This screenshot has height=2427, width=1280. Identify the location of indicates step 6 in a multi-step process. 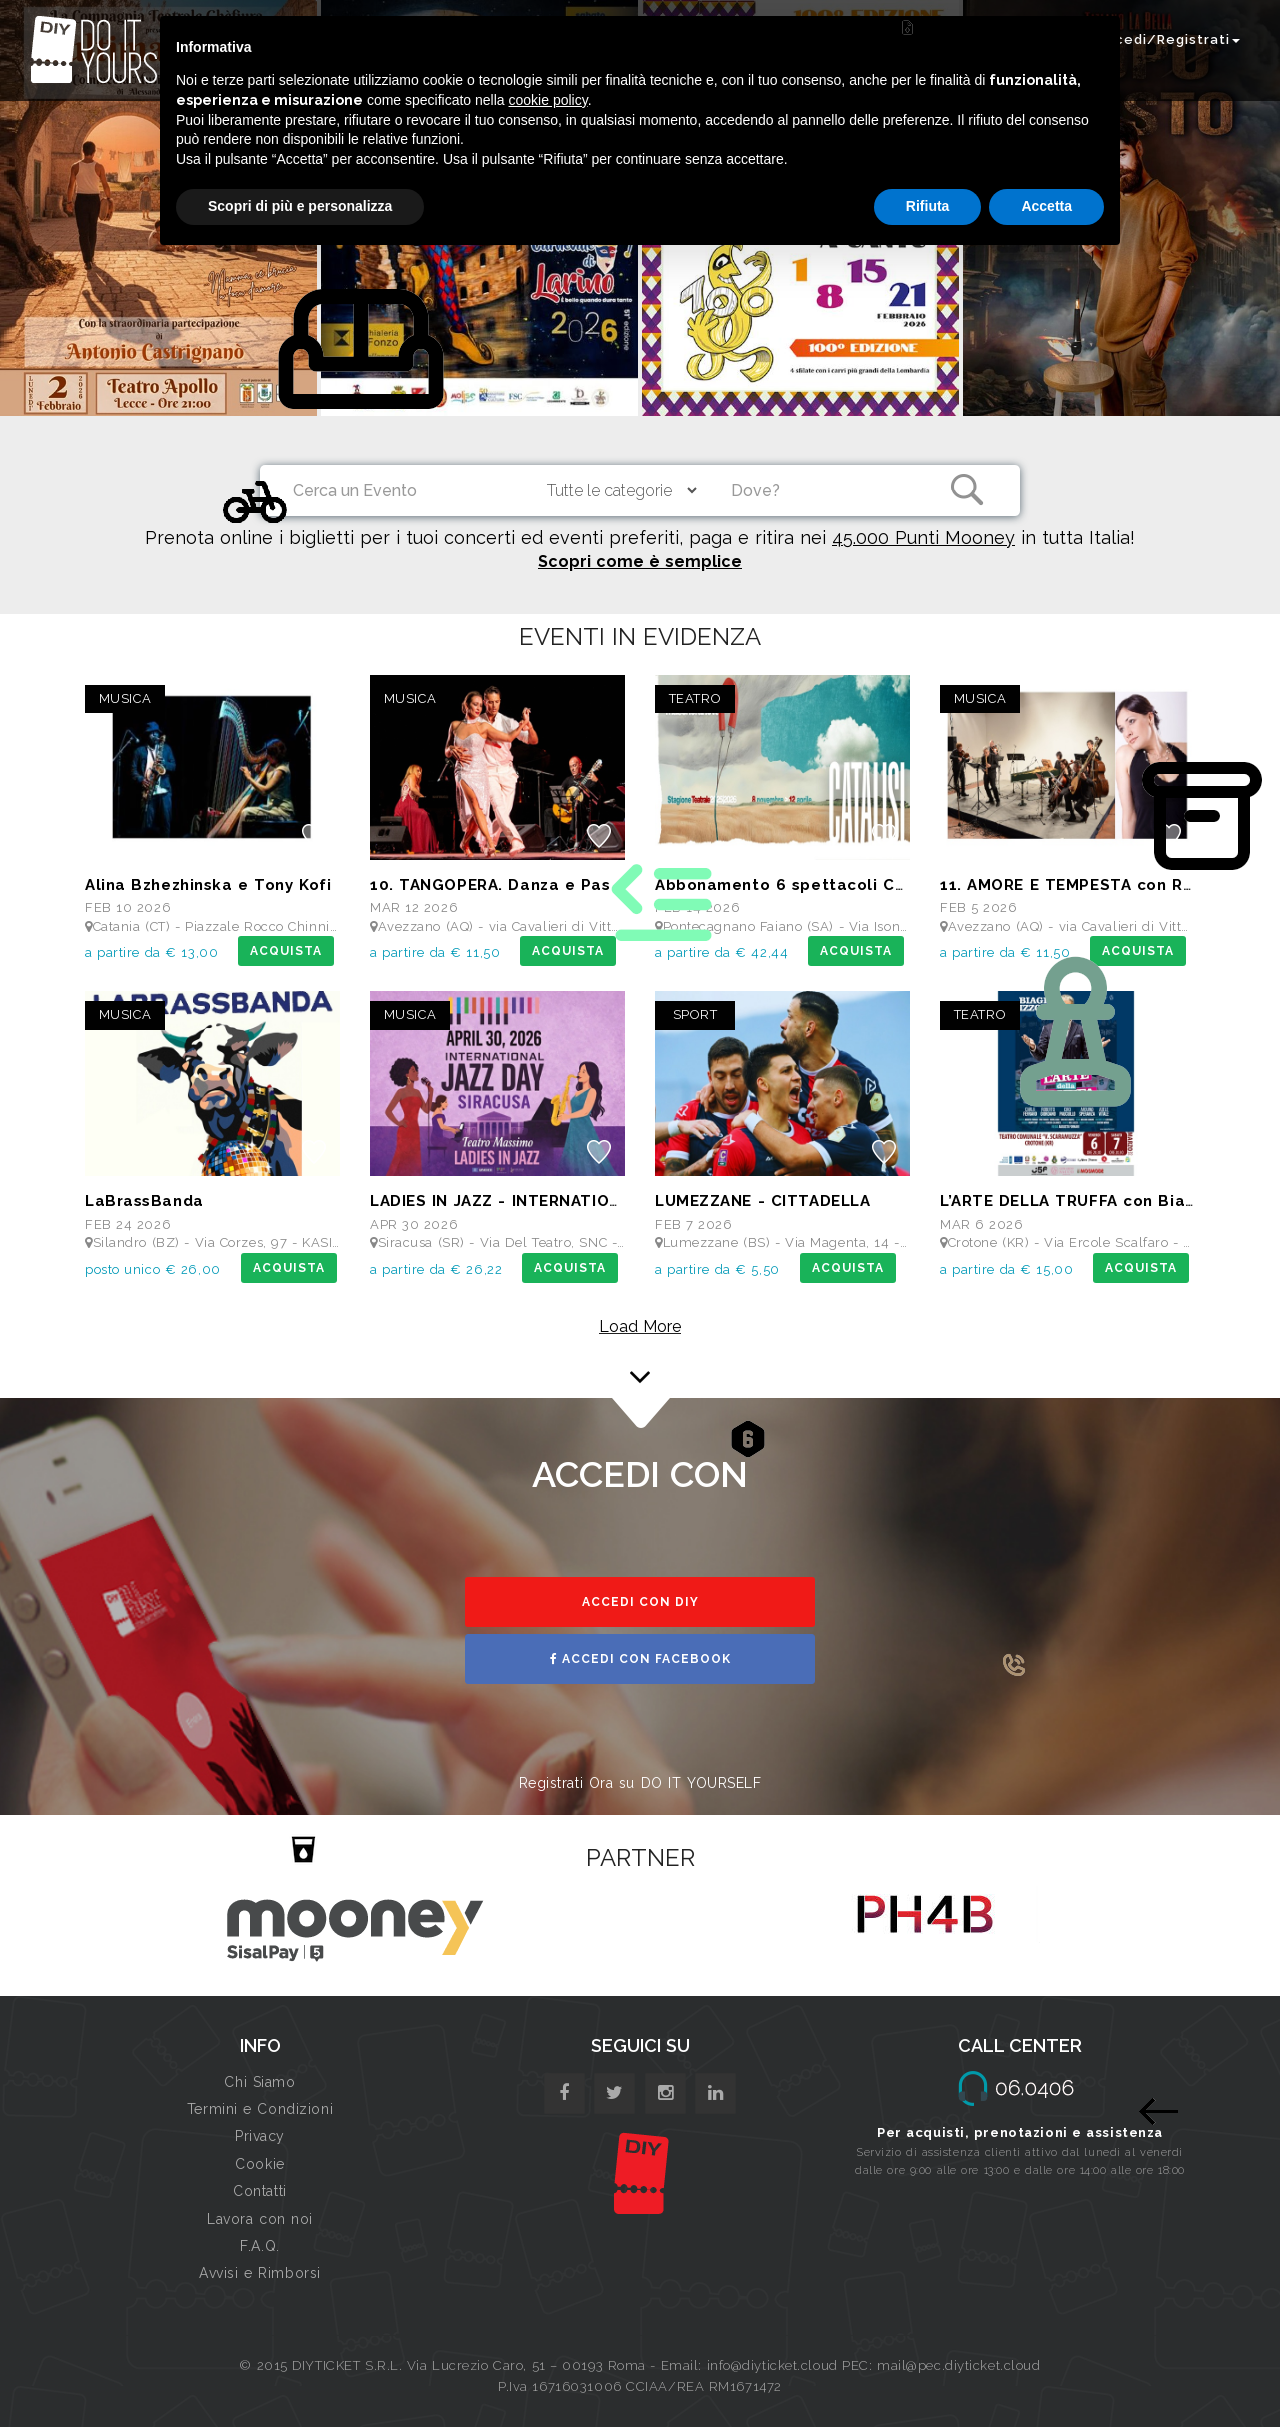
(748, 1439).